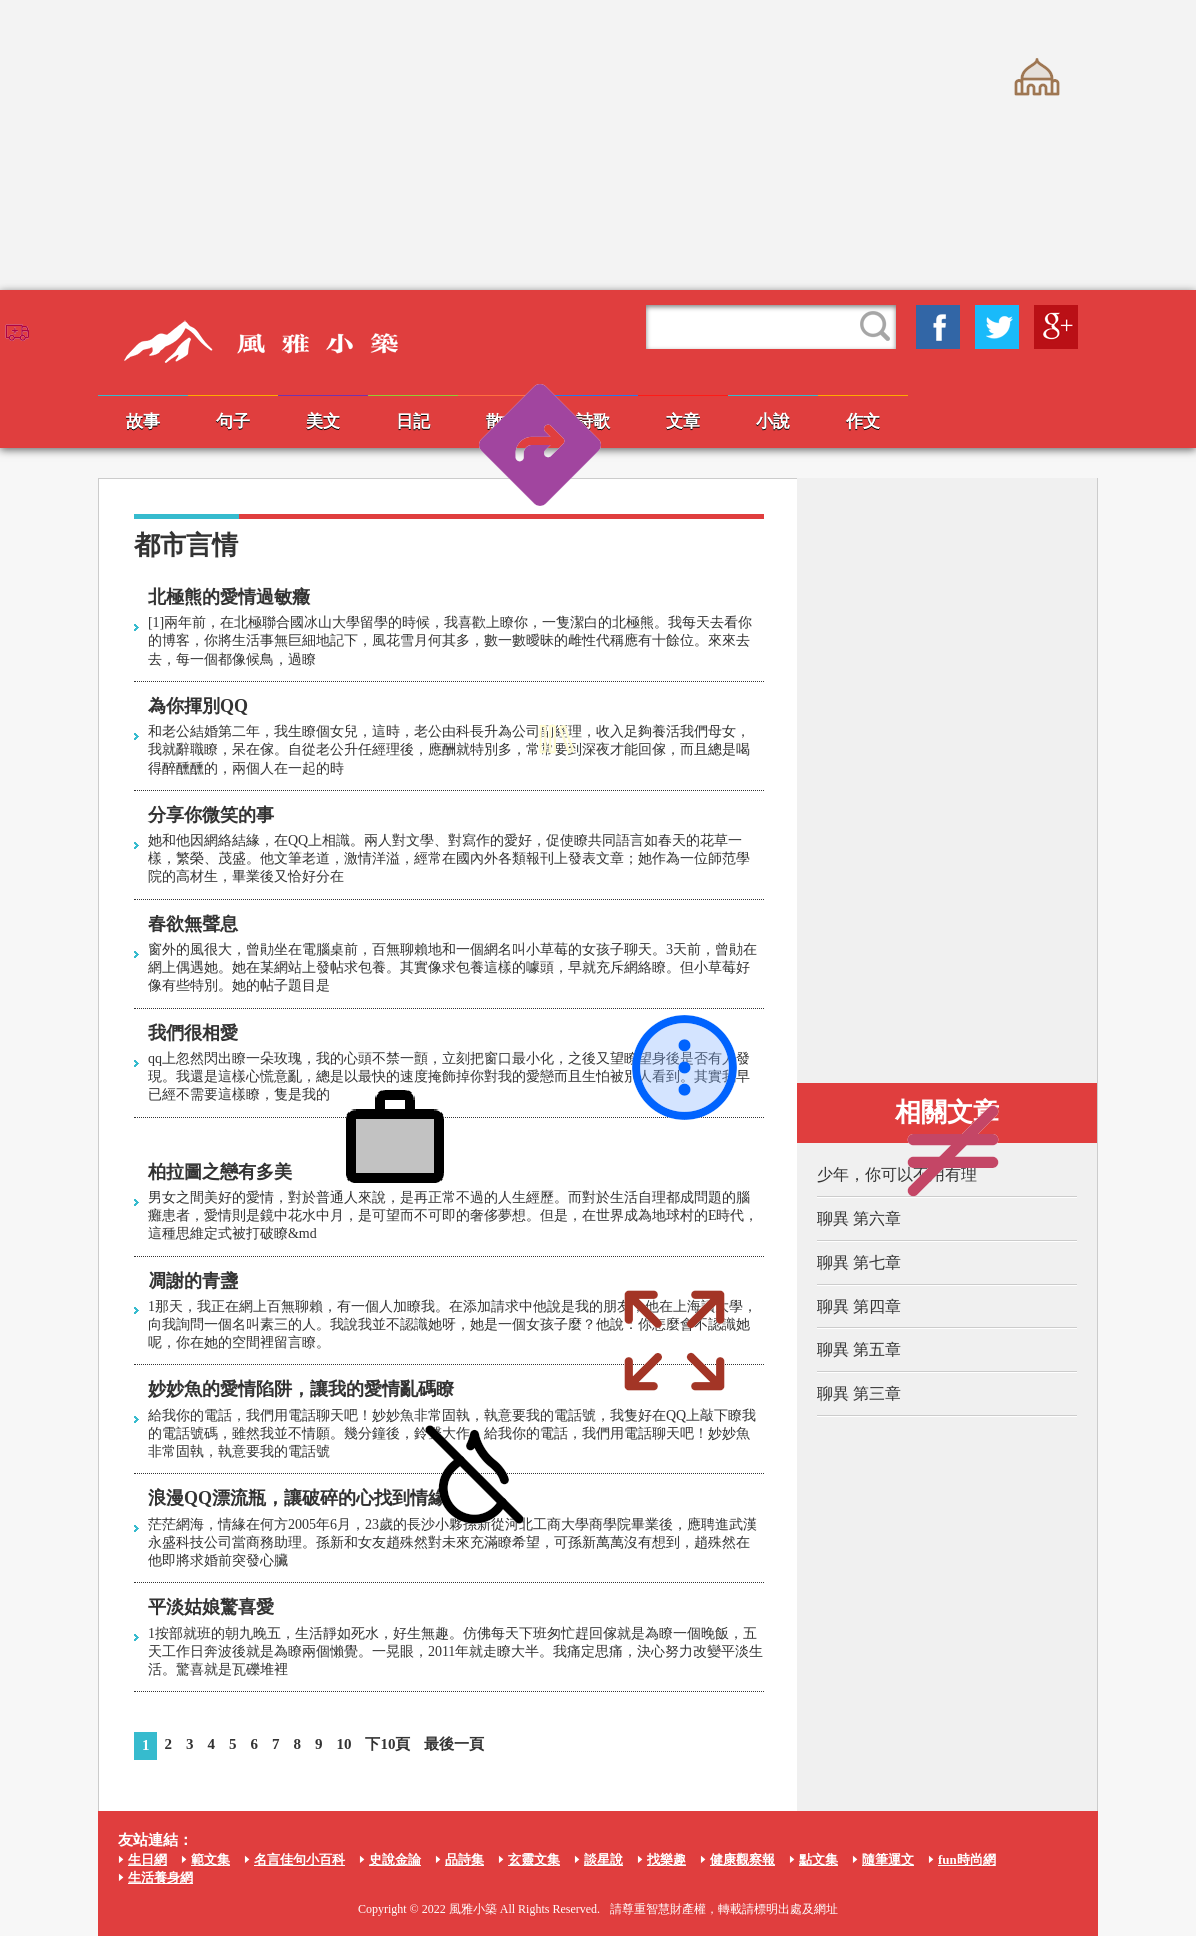  What do you see at coordinates (684, 1067) in the screenshot?
I see `open more options menu` at bounding box center [684, 1067].